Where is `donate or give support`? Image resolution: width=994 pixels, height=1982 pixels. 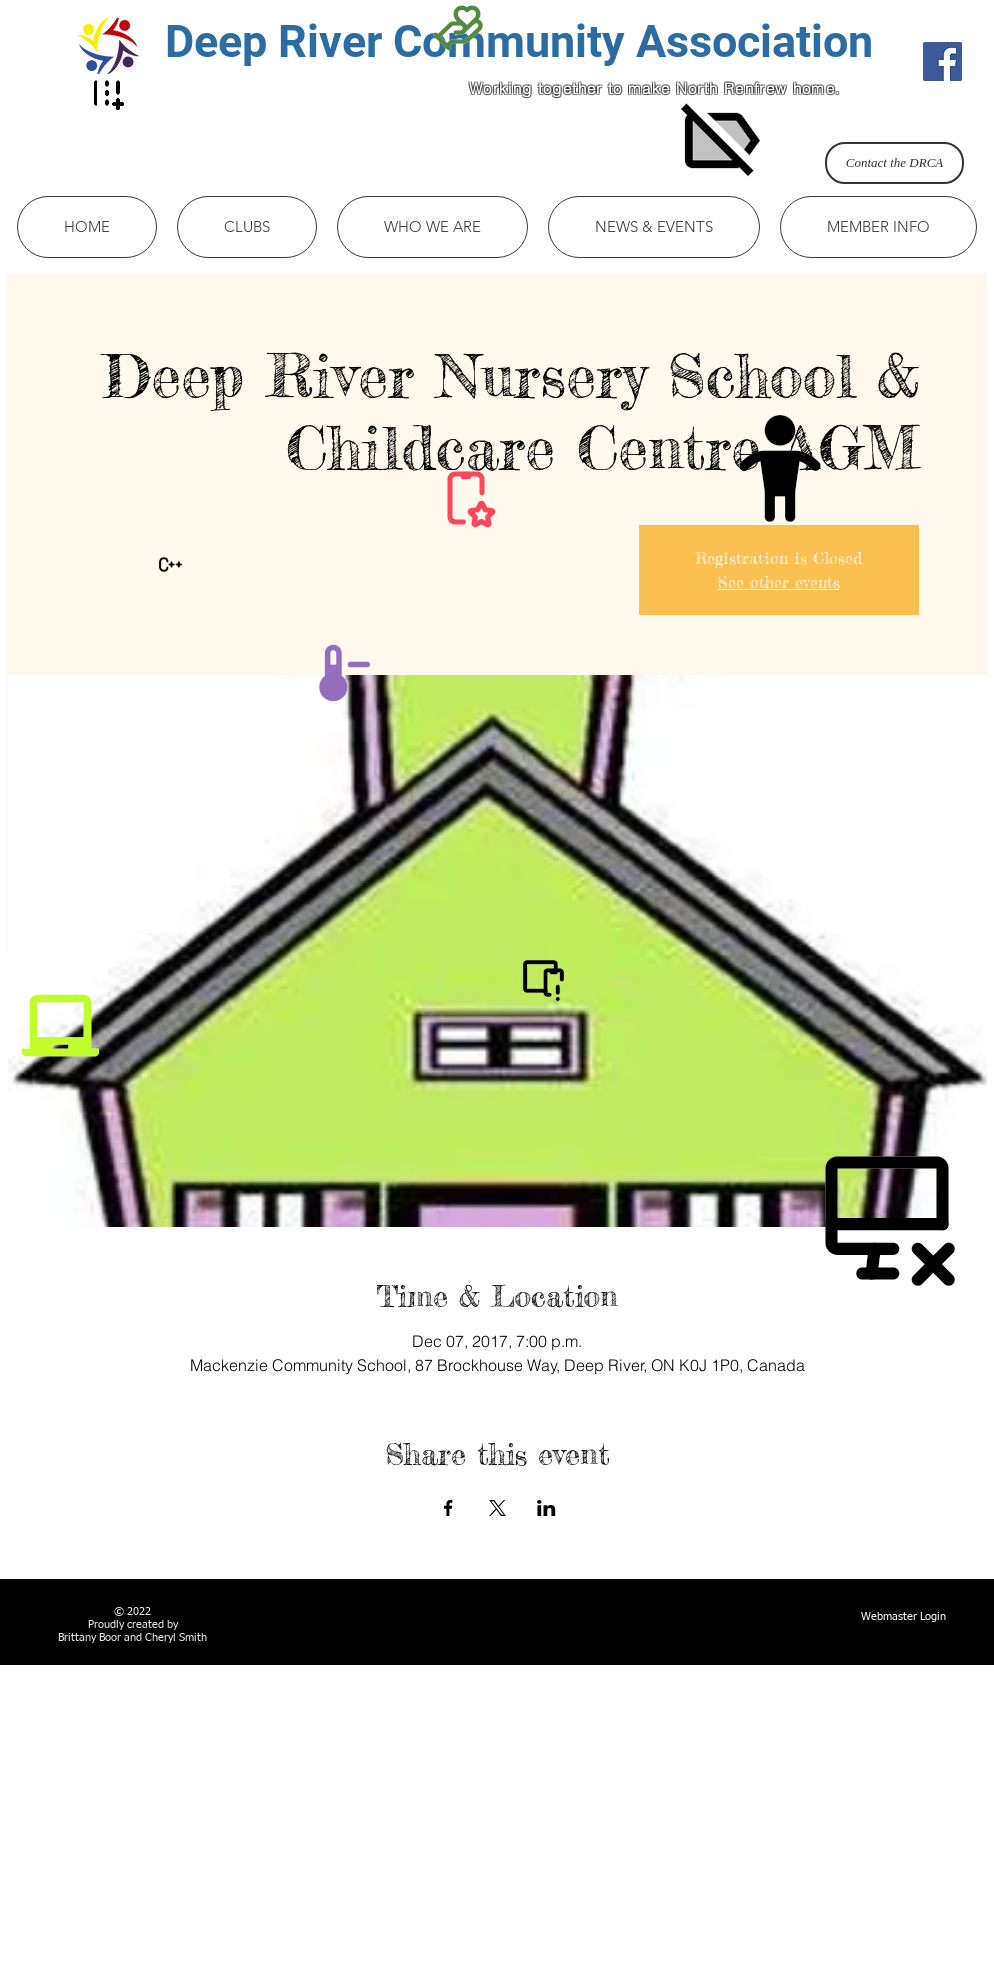
donate or give support is located at coordinates (458, 28).